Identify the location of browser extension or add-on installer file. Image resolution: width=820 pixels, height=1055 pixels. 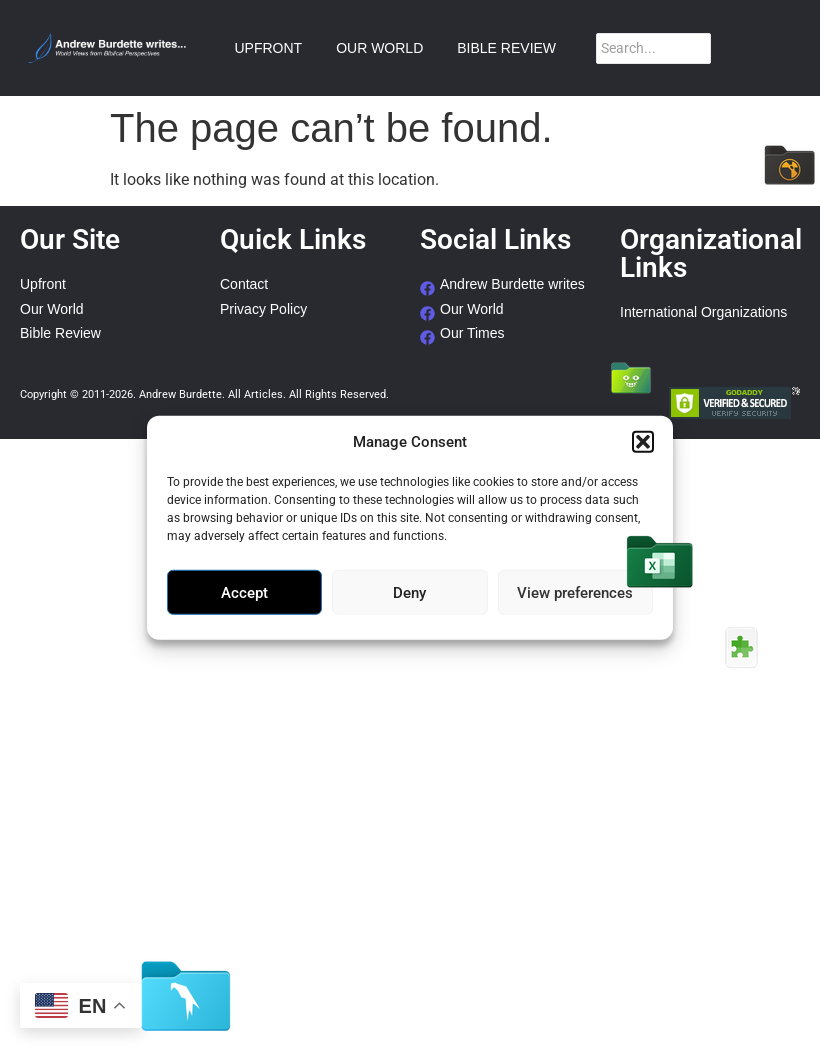
(741, 647).